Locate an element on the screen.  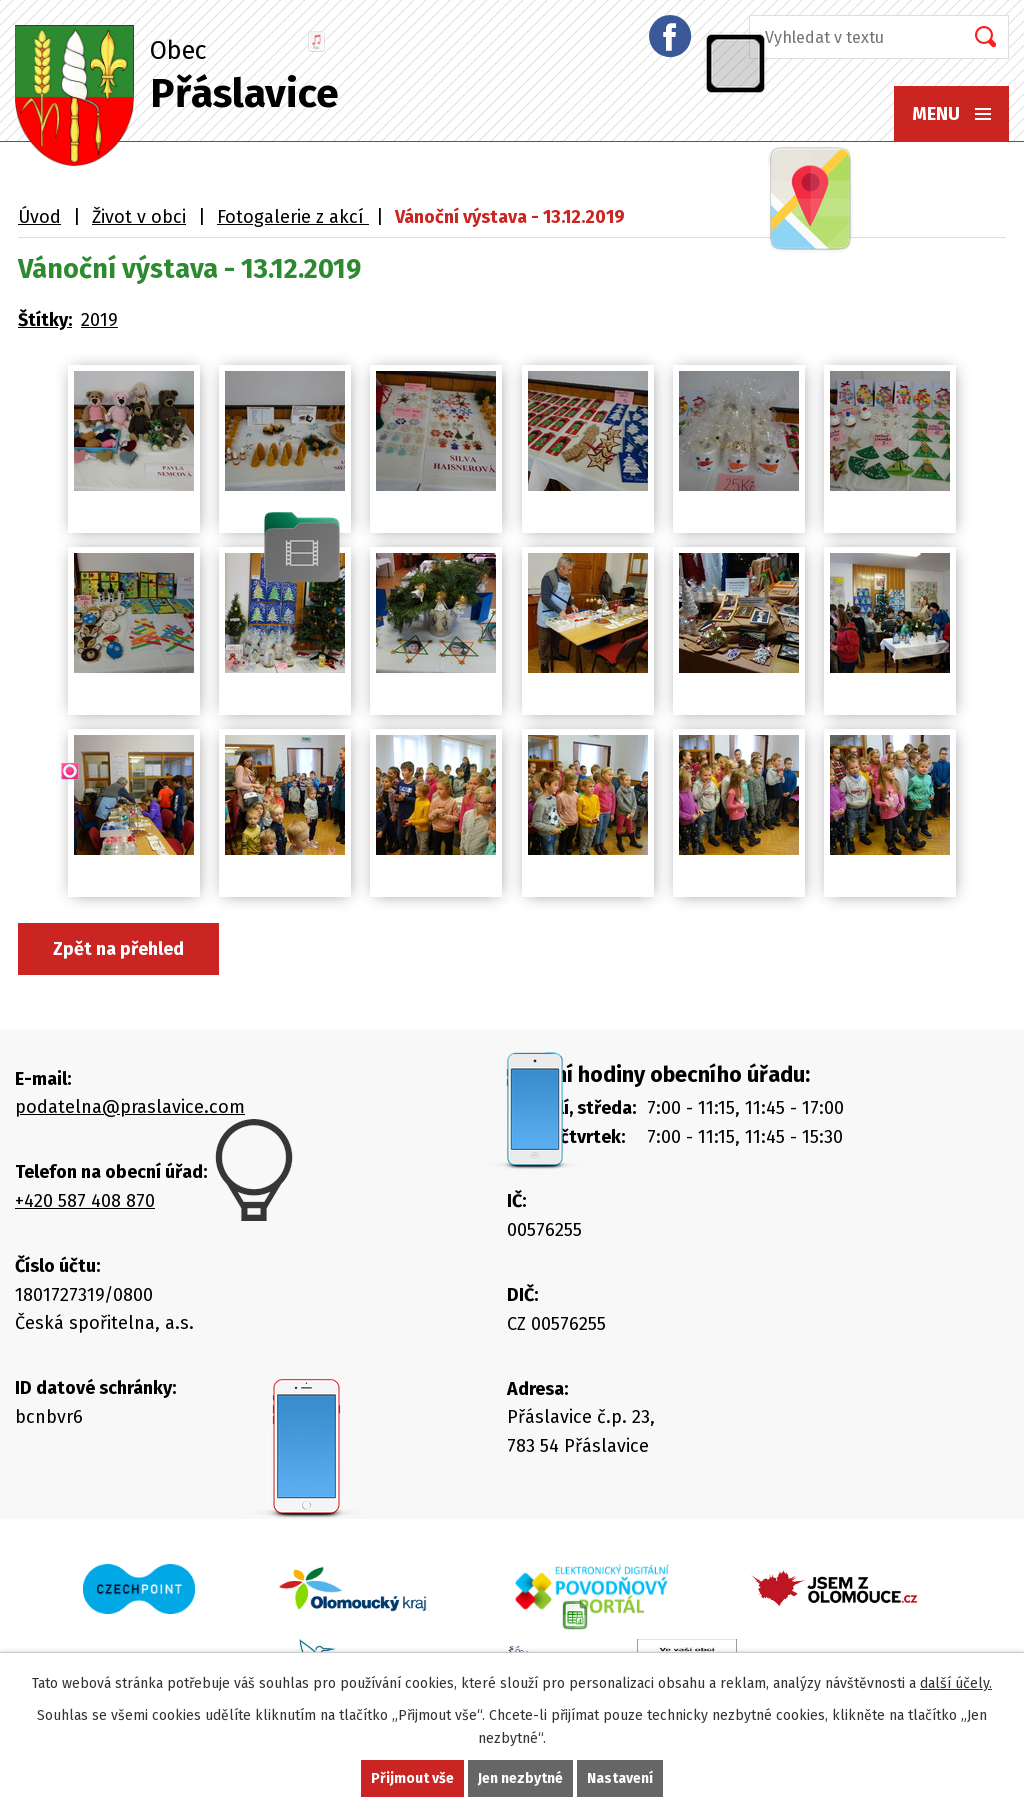
indicates a connected iPhone device is located at coordinates (306, 1448).